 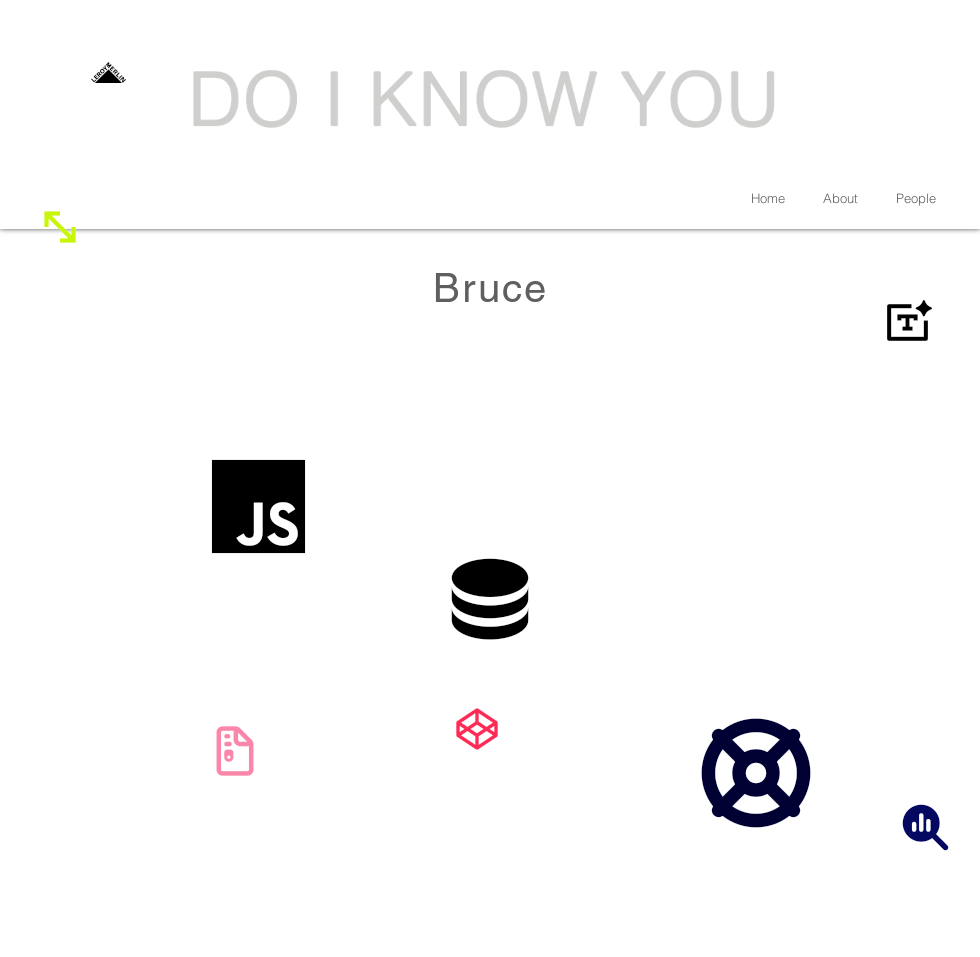 What do you see at coordinates (60, 227) in the screenshot?
I see `expand content to full screen` at bounding box center [60, 227].